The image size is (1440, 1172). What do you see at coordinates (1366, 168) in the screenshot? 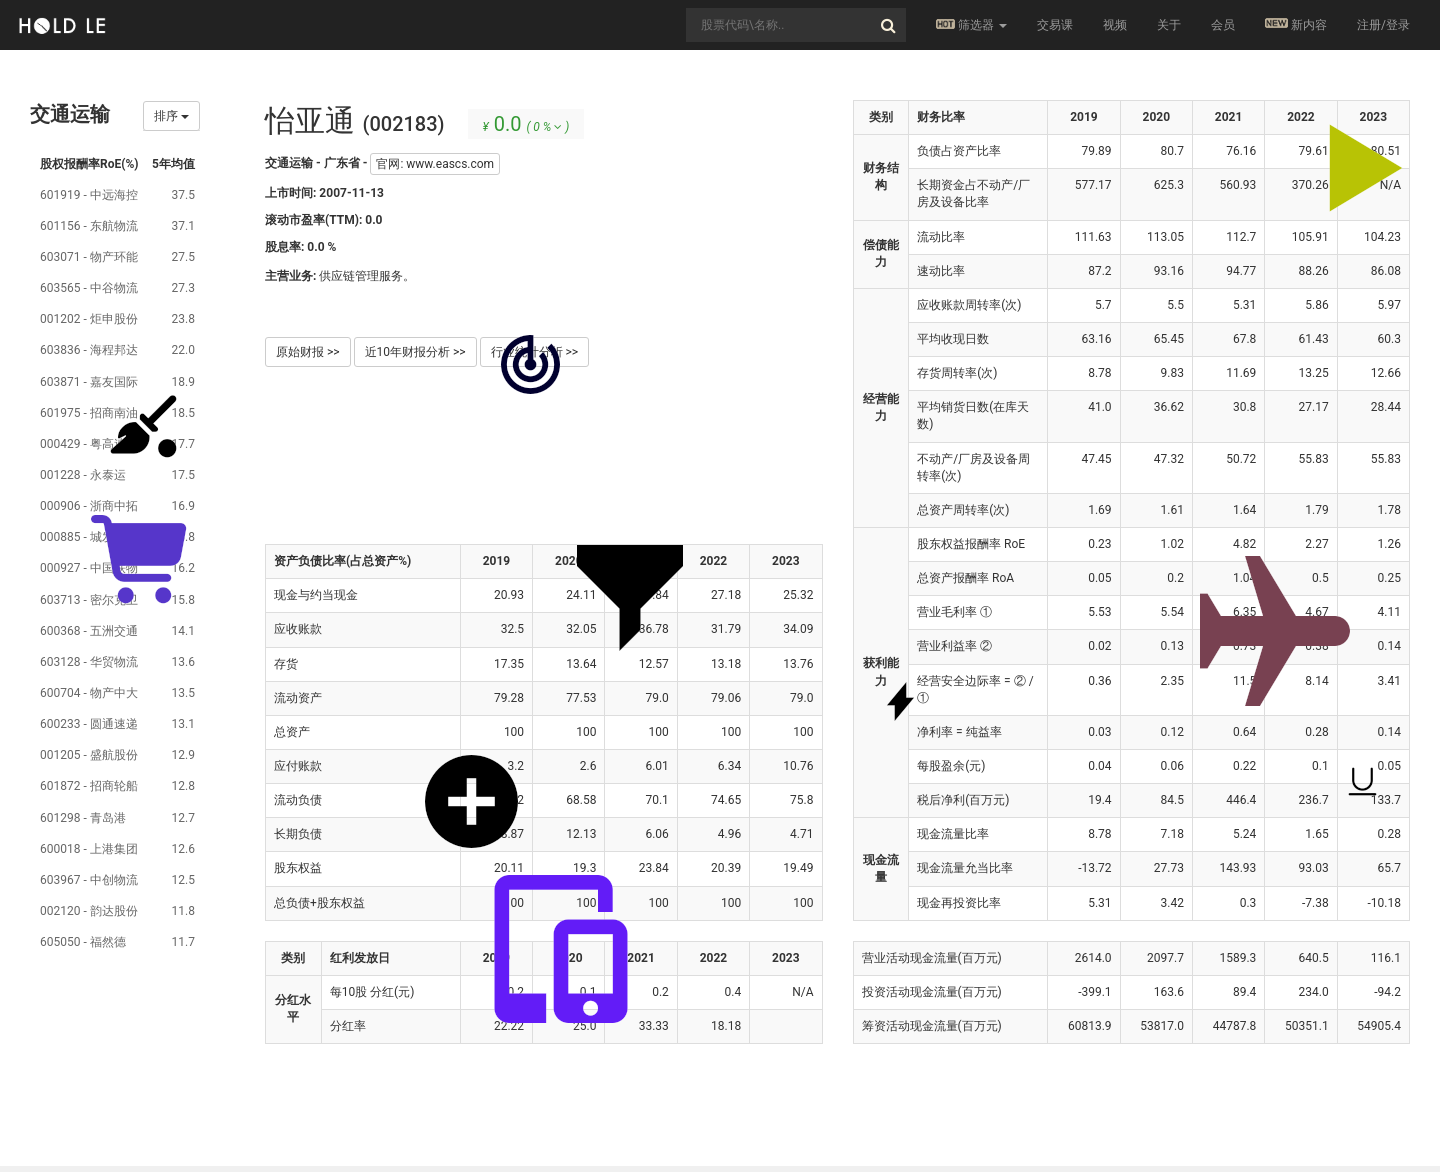
I see `start playing media` at bounding box center [1366, 168].